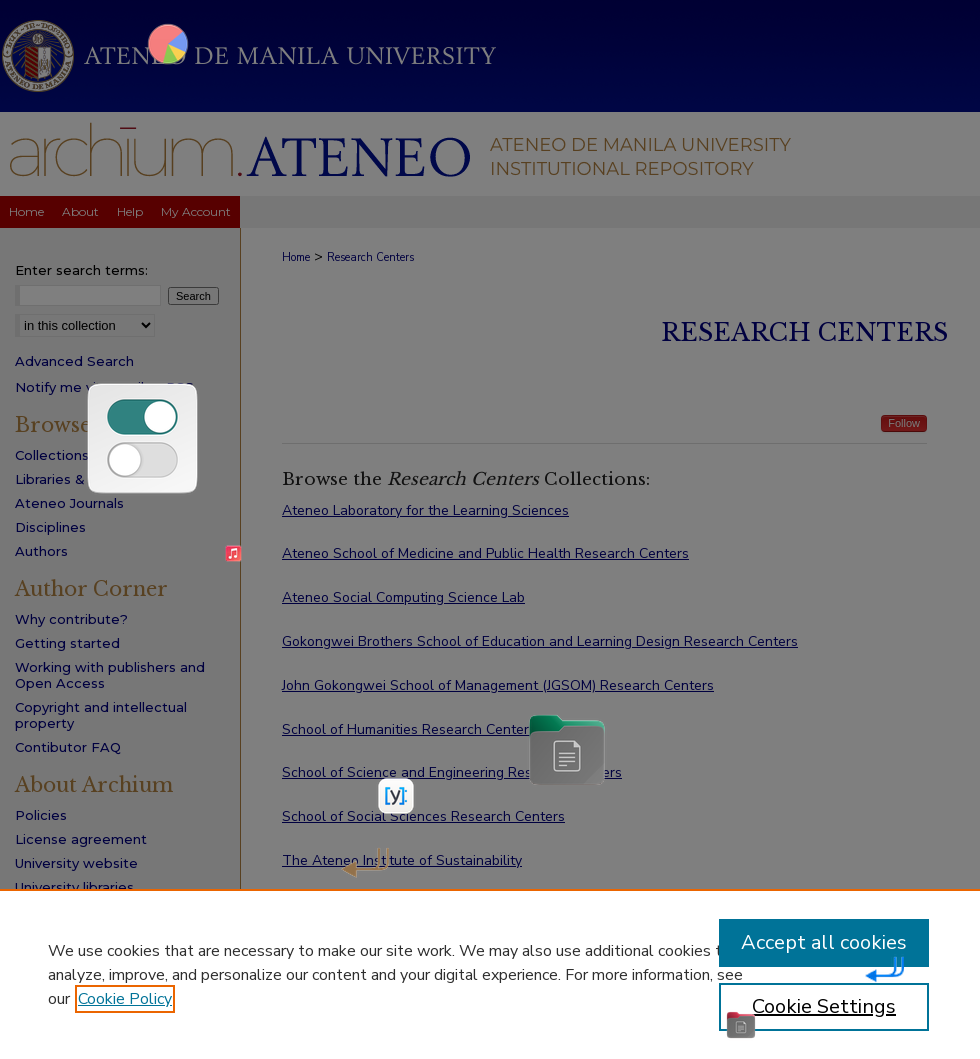 This screenshot has height=1059, width=980. What do you see at coordinates (233, 553) in the screenshot?
I see `open the music app` at bounding box center [233, 553].